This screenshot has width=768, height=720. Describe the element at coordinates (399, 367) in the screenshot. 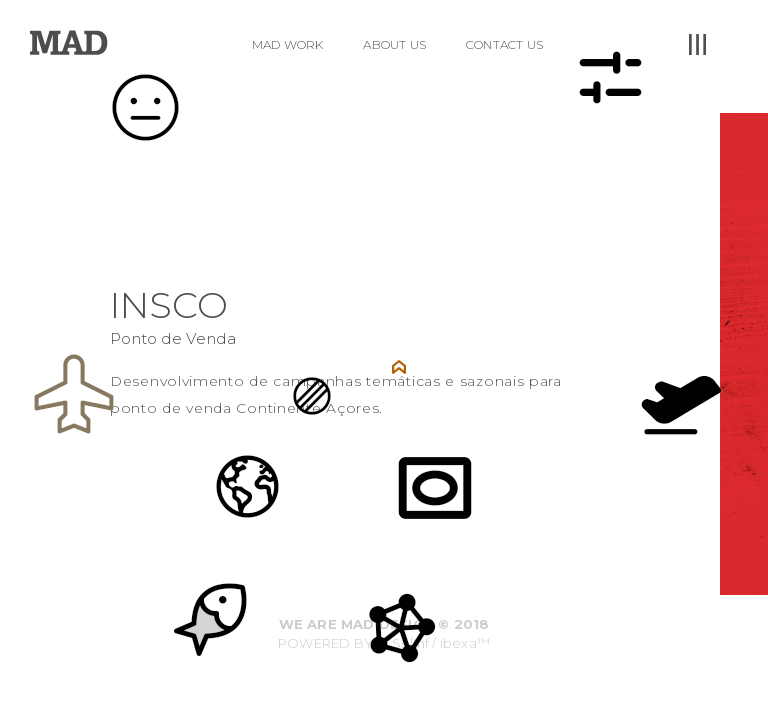

I see `move item up in a list` at that location.